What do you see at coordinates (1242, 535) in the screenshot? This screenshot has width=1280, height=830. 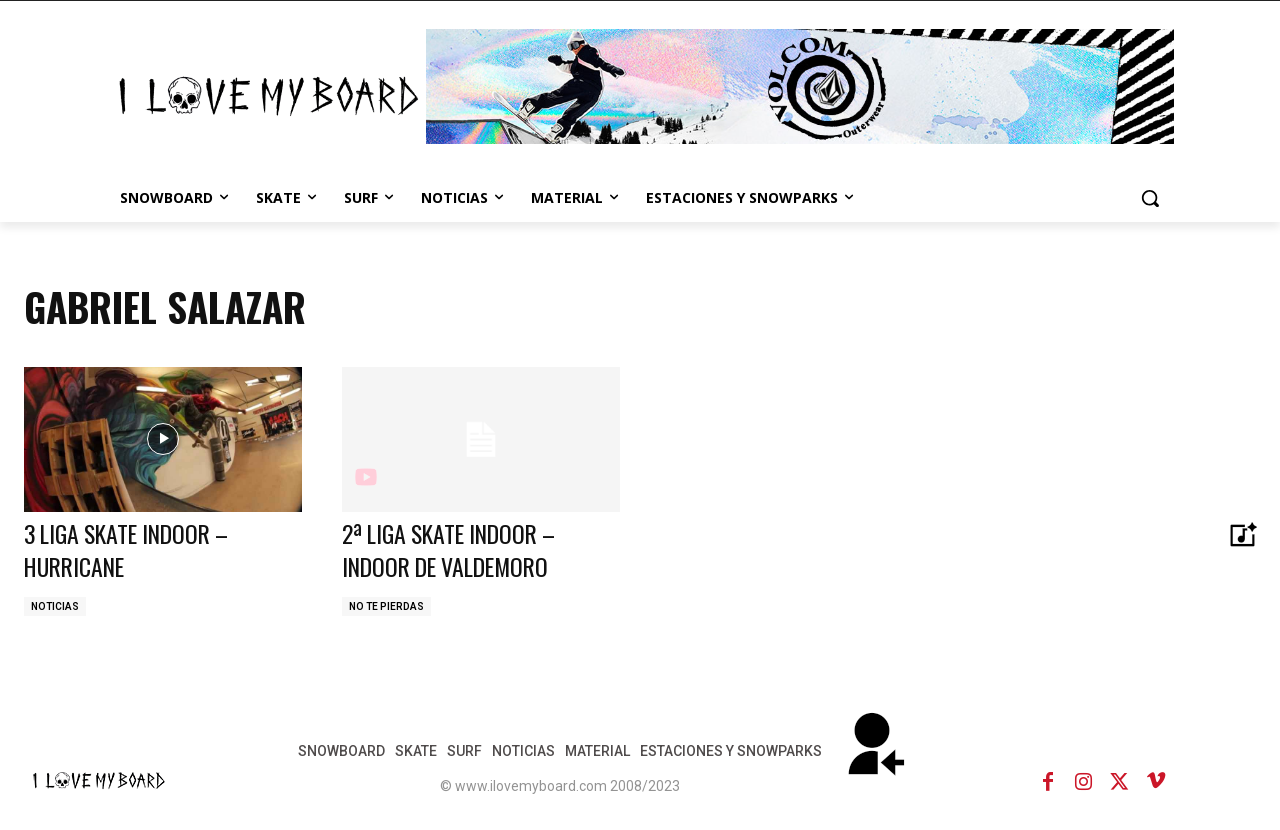 I see `ai-powered music or audio generation` at bounding box center [1242, 535].